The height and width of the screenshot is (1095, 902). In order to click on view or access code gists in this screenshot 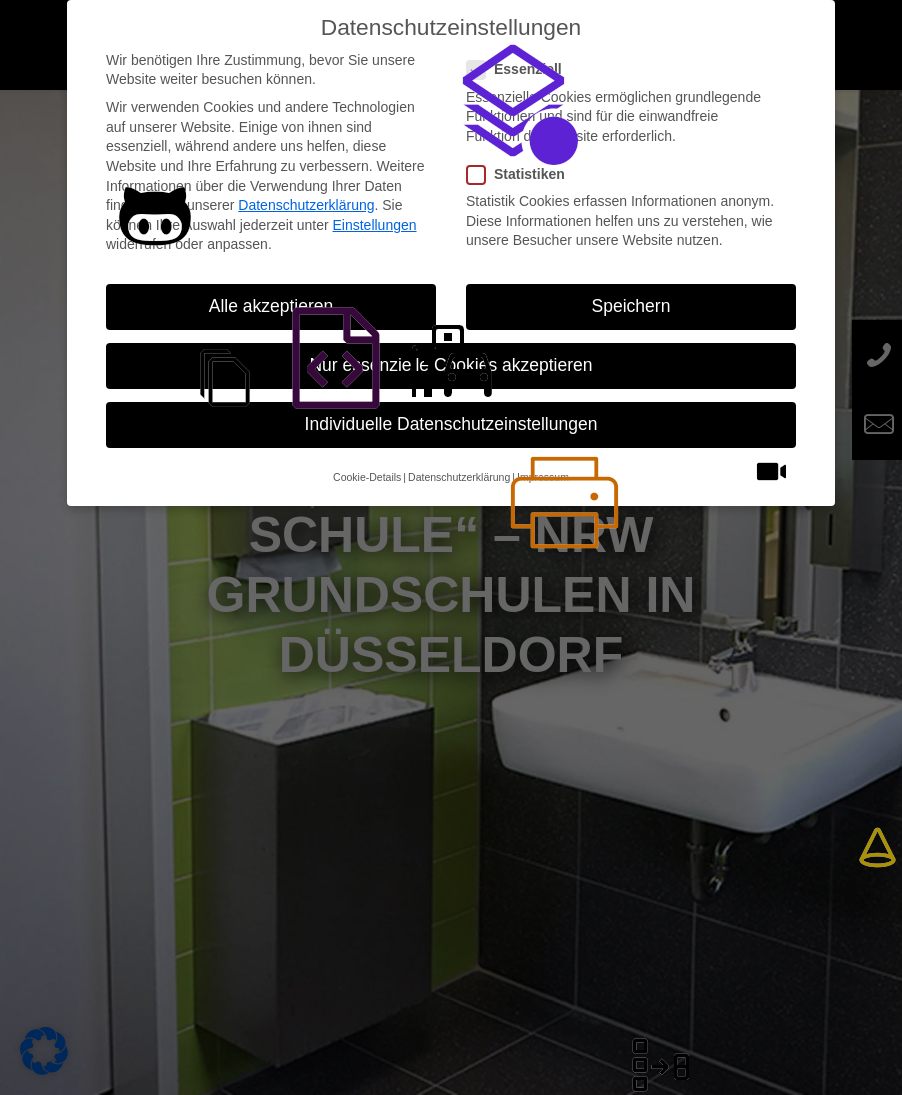, I will do `click(336, 358)`.